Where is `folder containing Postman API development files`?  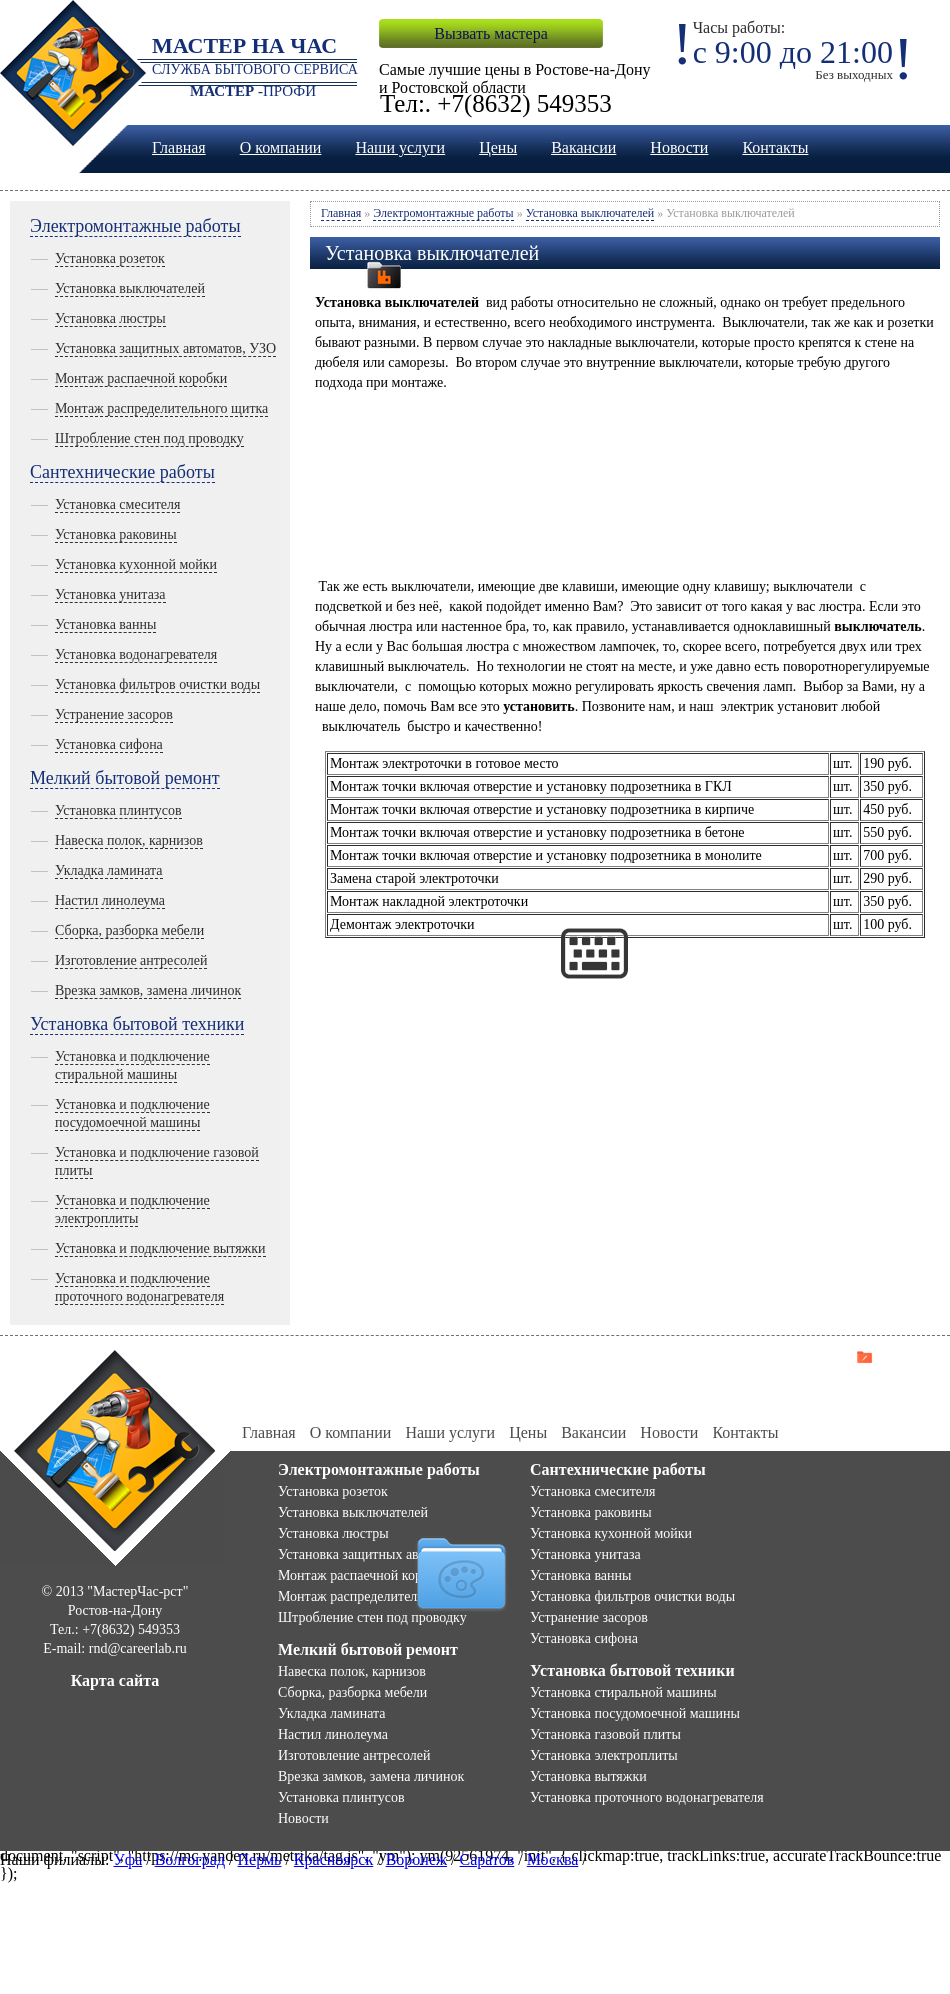
folder containing Postman API development files is located at coordinates (864, 1357).